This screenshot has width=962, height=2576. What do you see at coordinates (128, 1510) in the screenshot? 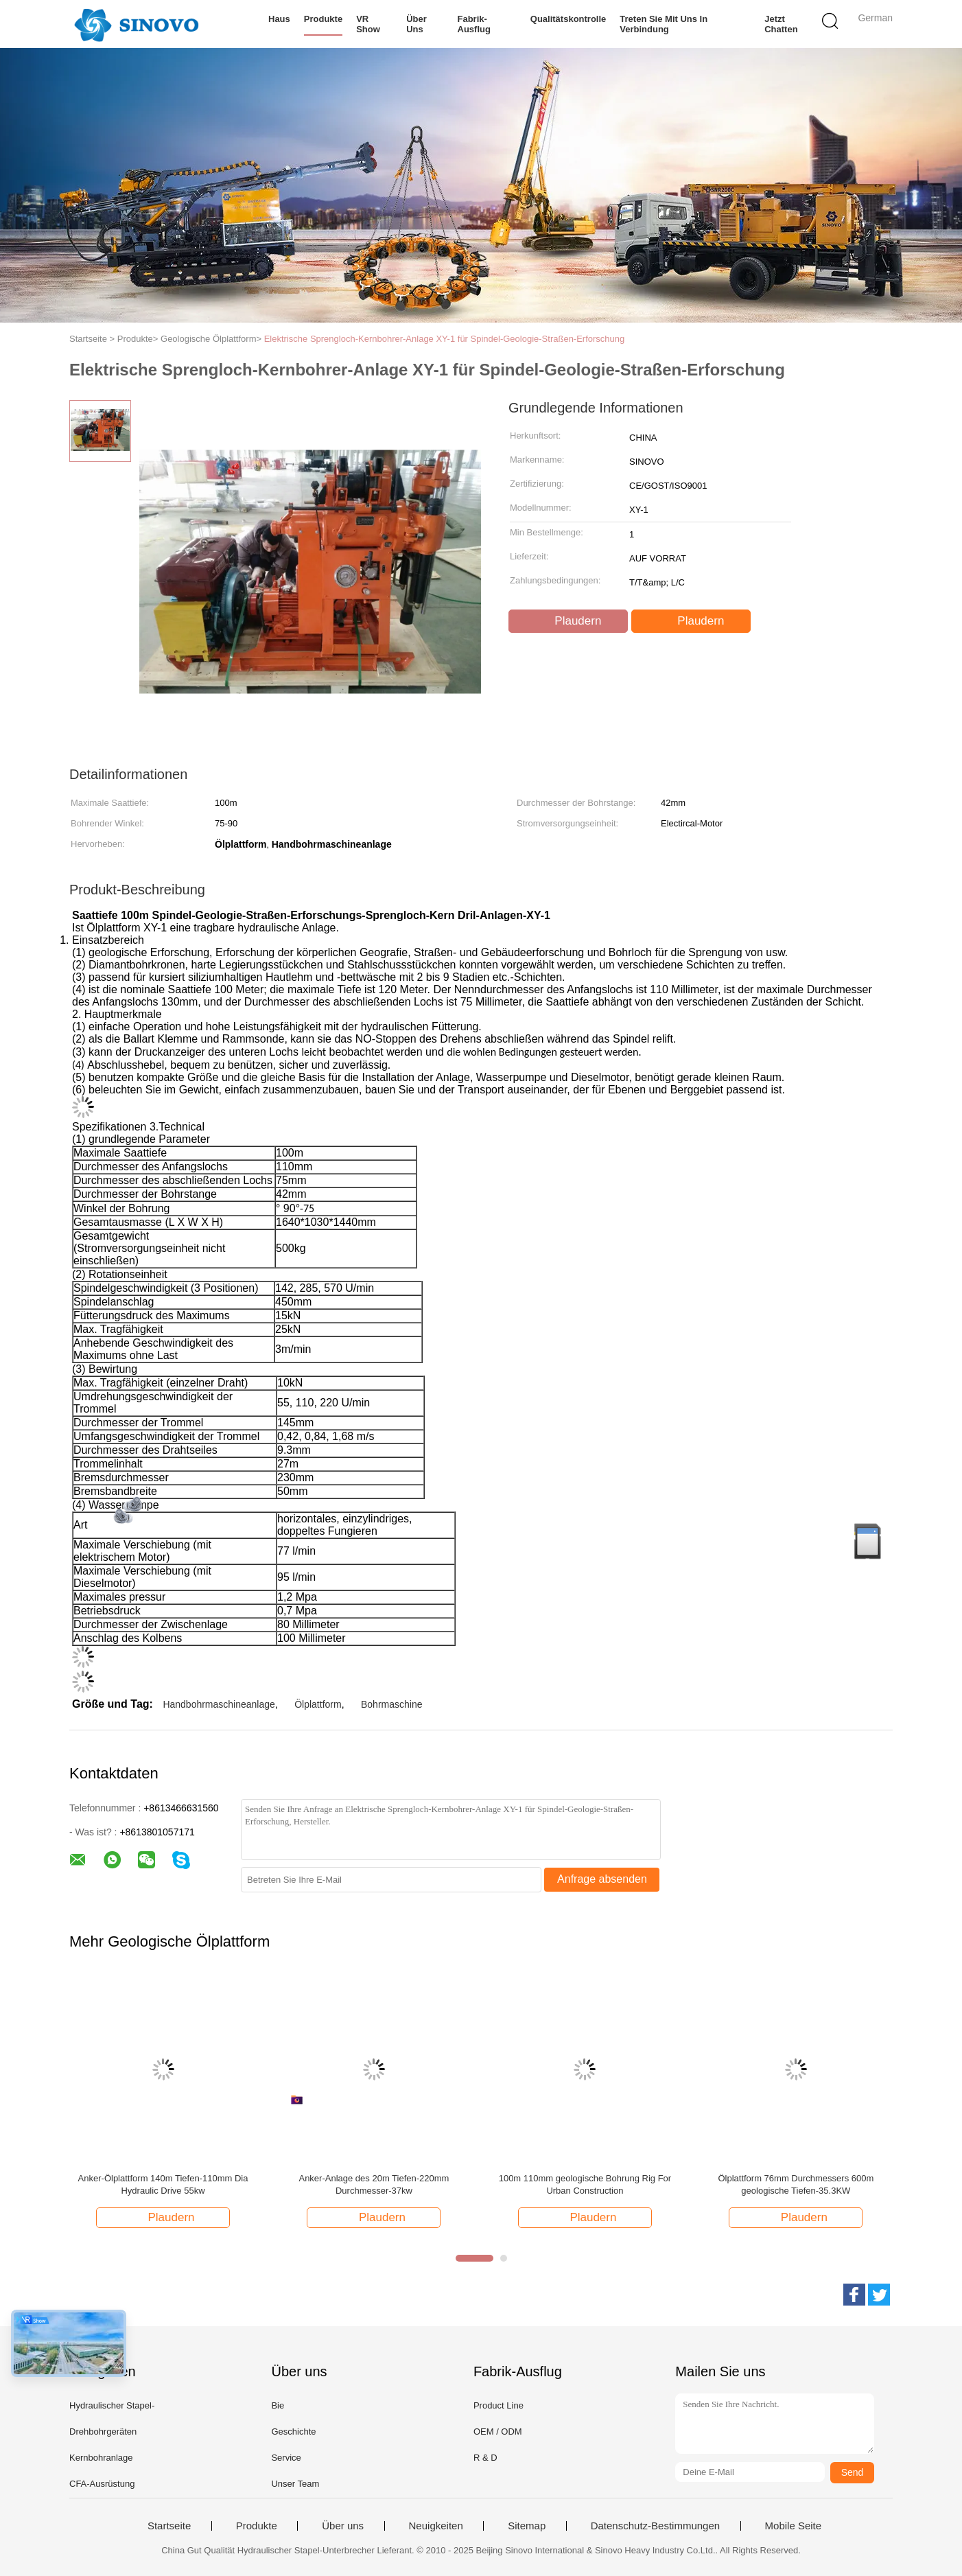
I see `connect beats wireless earbuds` at bounding box center [128, 1510].